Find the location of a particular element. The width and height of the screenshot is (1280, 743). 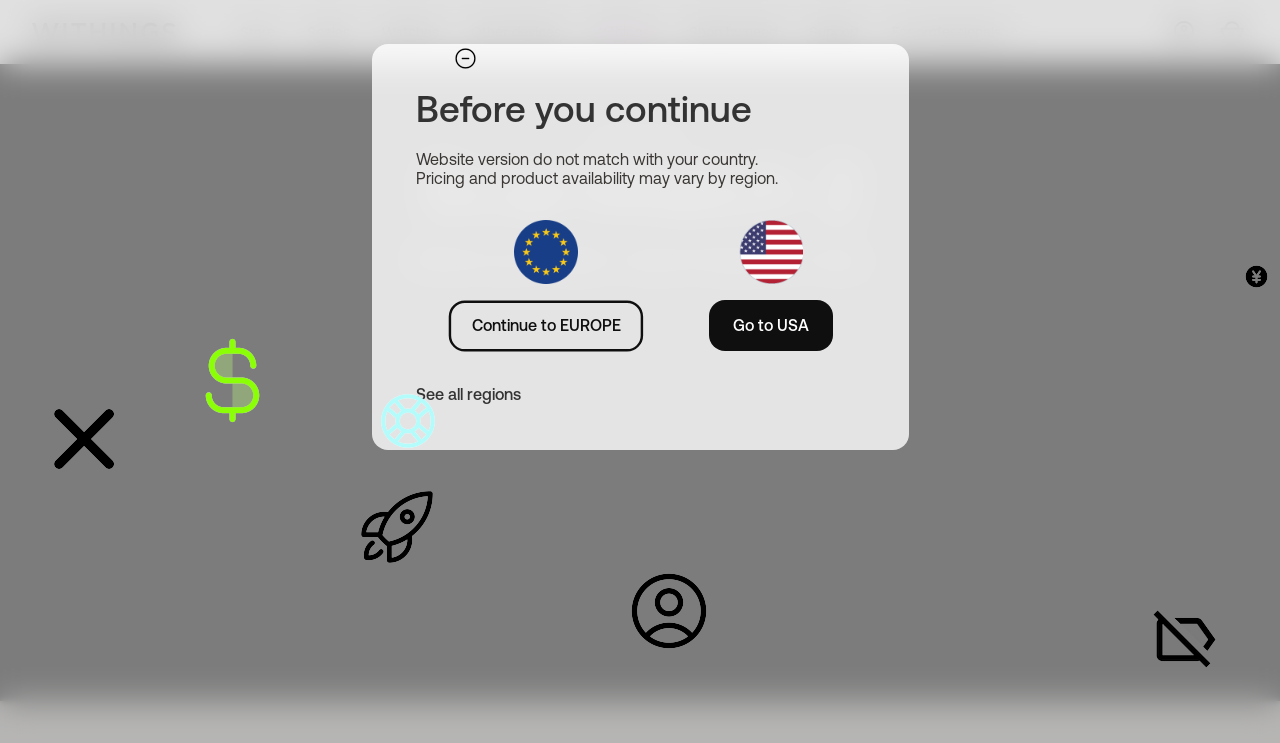

view price in japanese yen is located at coordinates (1256, 276).